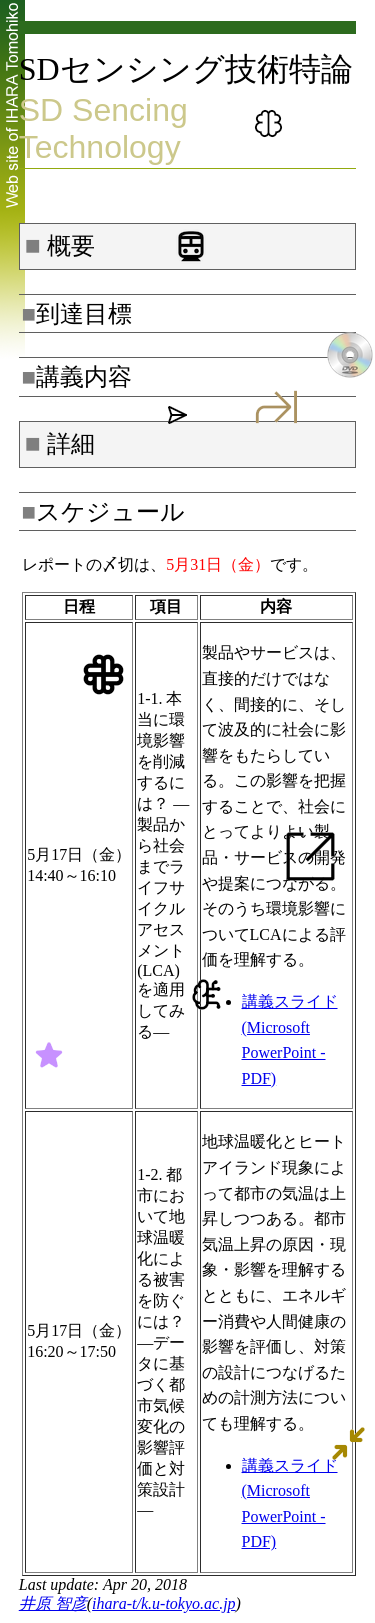 The width and height of the screenshot is (375, 1623). What do you see at coordinates (207, 994) in the screenshot?
I see `access AI or machine learning features` at bounding box center [207, 994].